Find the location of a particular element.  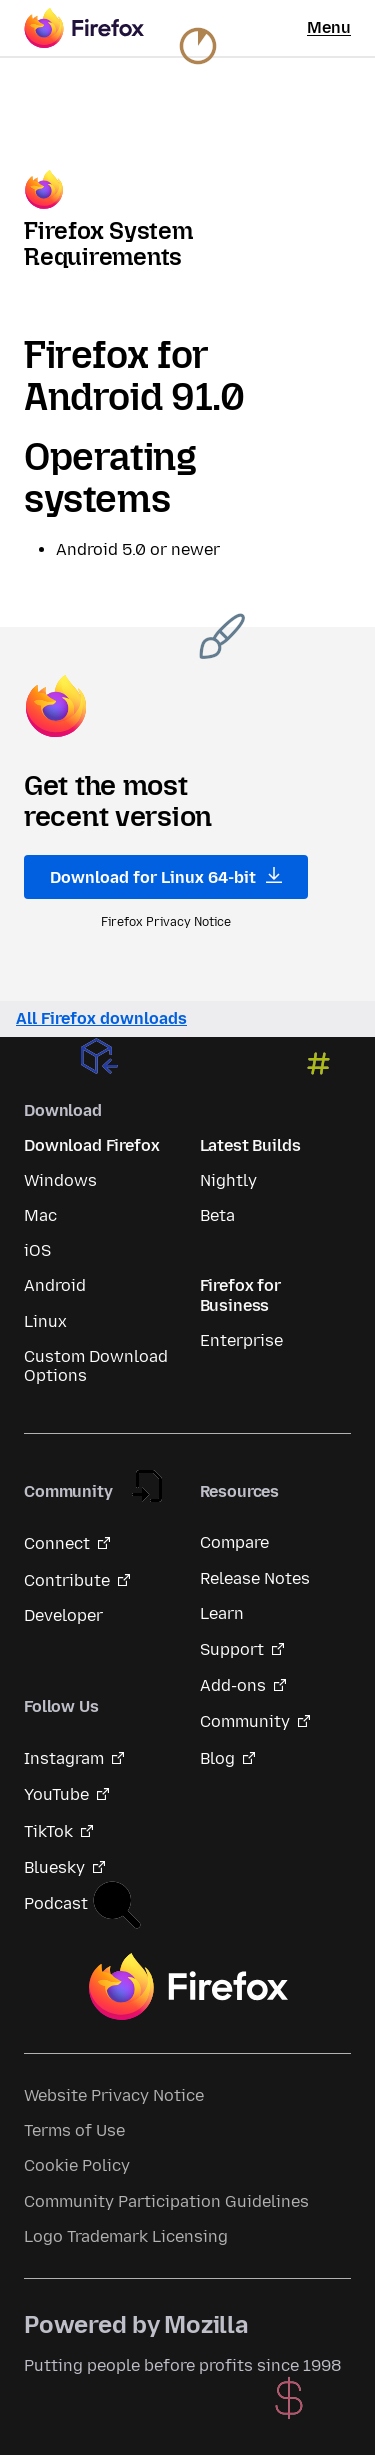

customize appearance or theme settings is located at coordinates (222, 636).